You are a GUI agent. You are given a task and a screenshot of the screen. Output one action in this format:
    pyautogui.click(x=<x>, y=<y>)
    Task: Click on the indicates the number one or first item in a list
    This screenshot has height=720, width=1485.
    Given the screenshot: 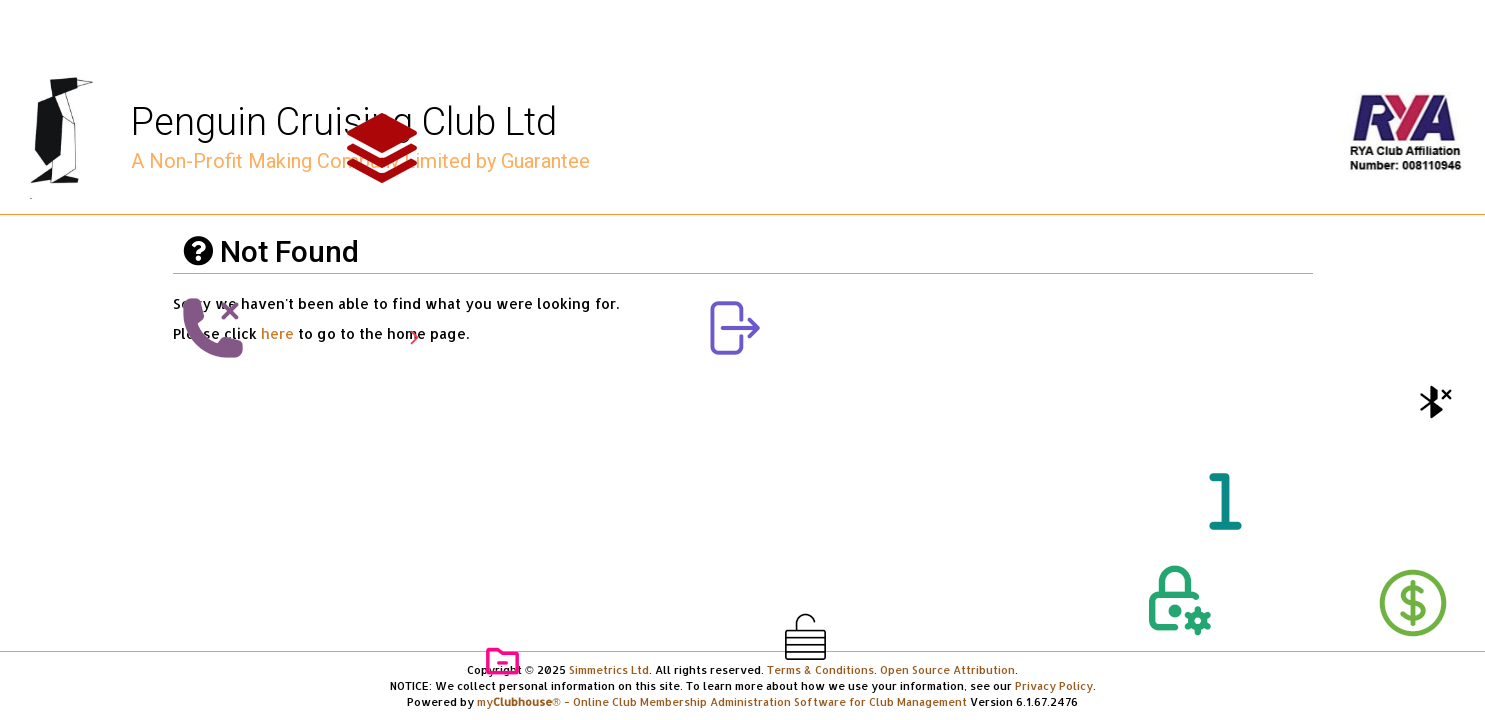 What is the action you would take?
    pyautogui.click(x=1225, y=501)
    